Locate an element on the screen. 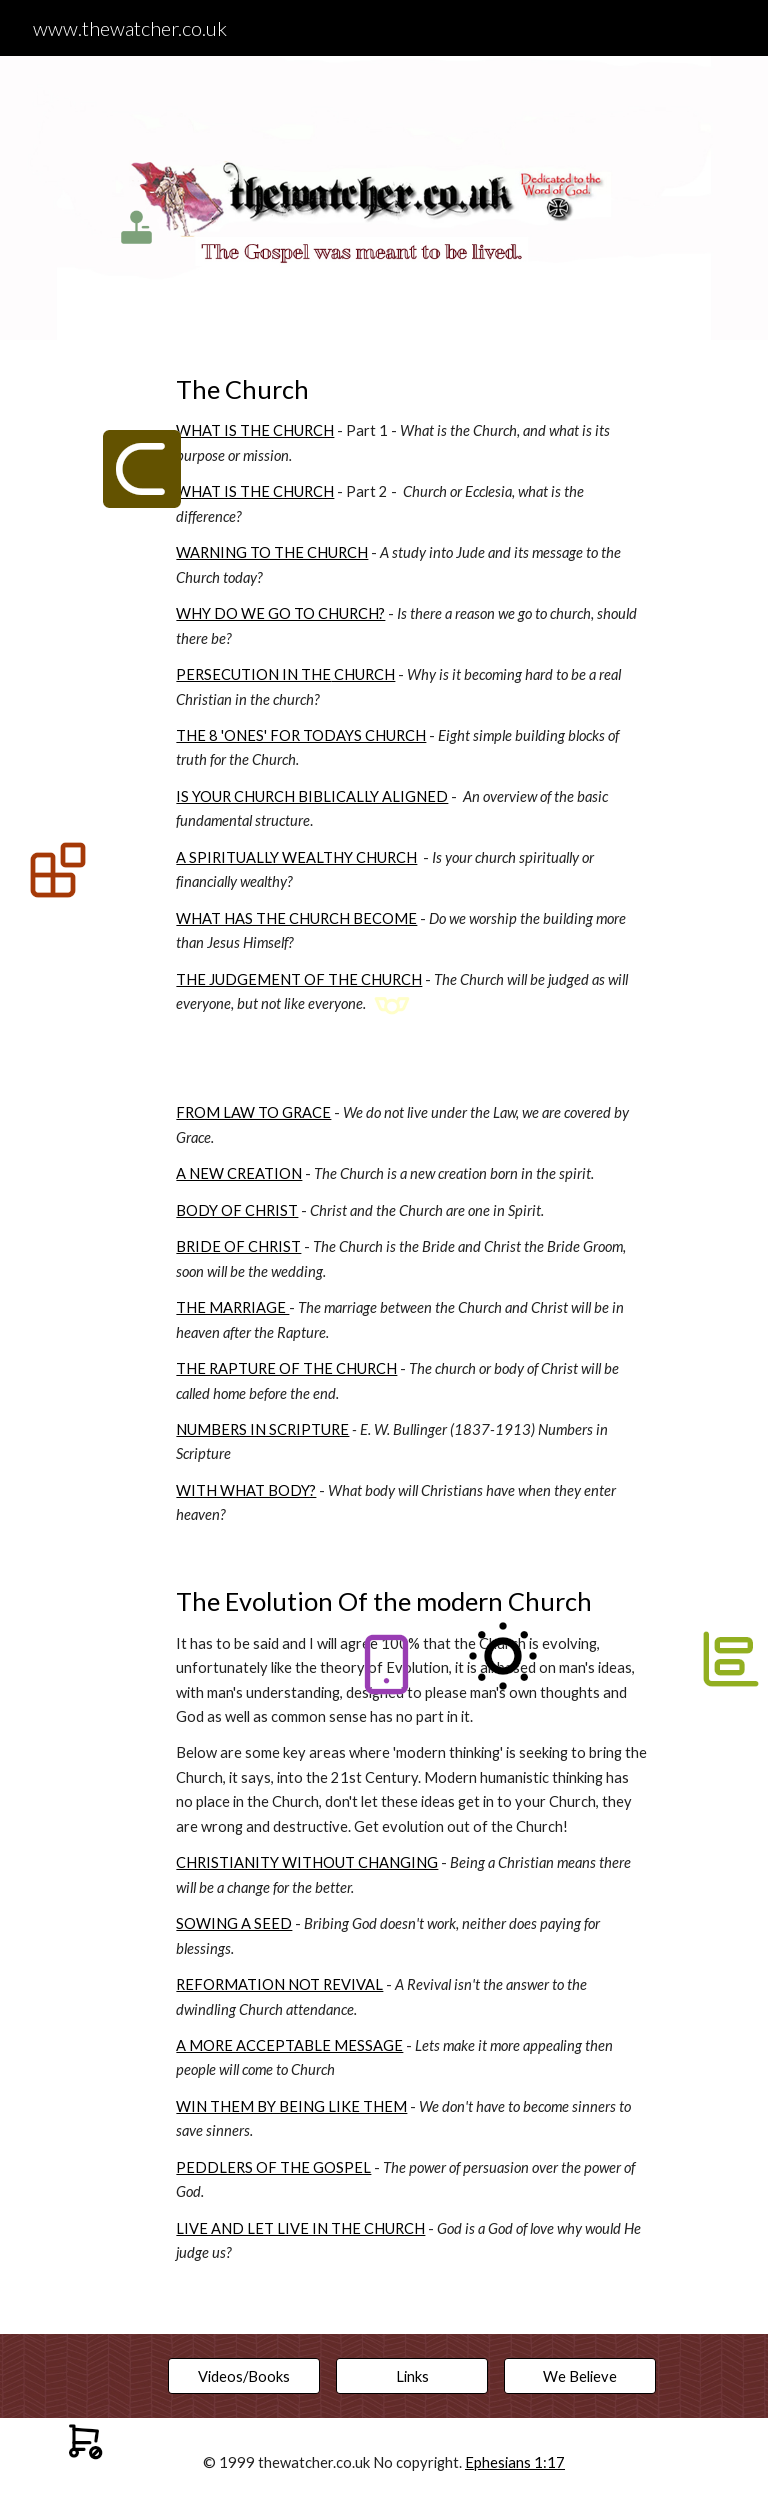 The width and height of the screenshot is (768, 2507). cancel or remove your shopping cart is located at coordinates (84, 2441).